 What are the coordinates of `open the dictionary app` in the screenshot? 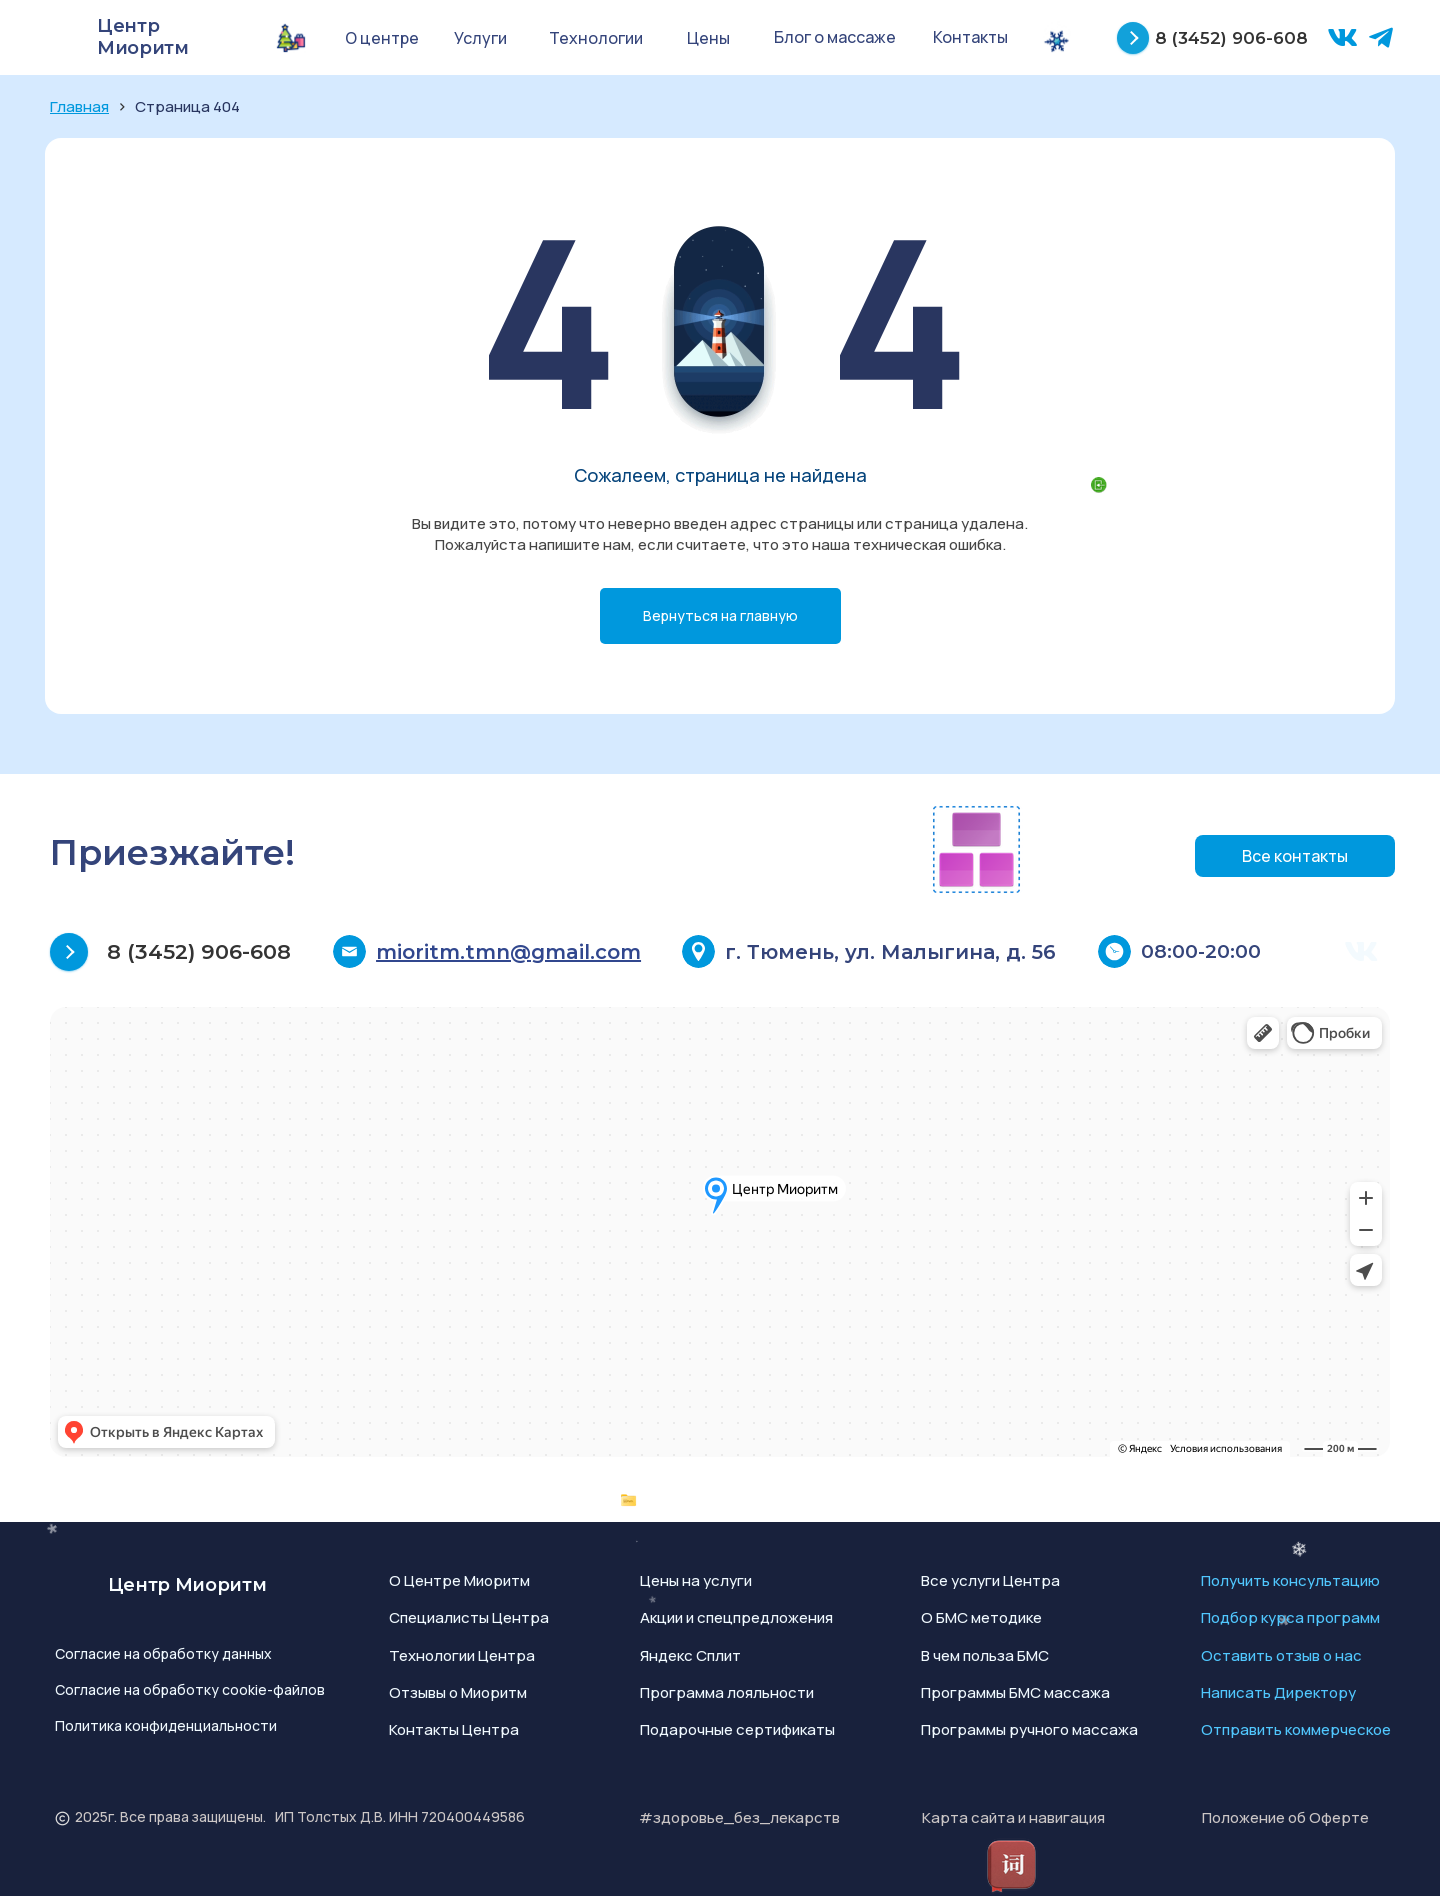 It's located at (1011, 1864).